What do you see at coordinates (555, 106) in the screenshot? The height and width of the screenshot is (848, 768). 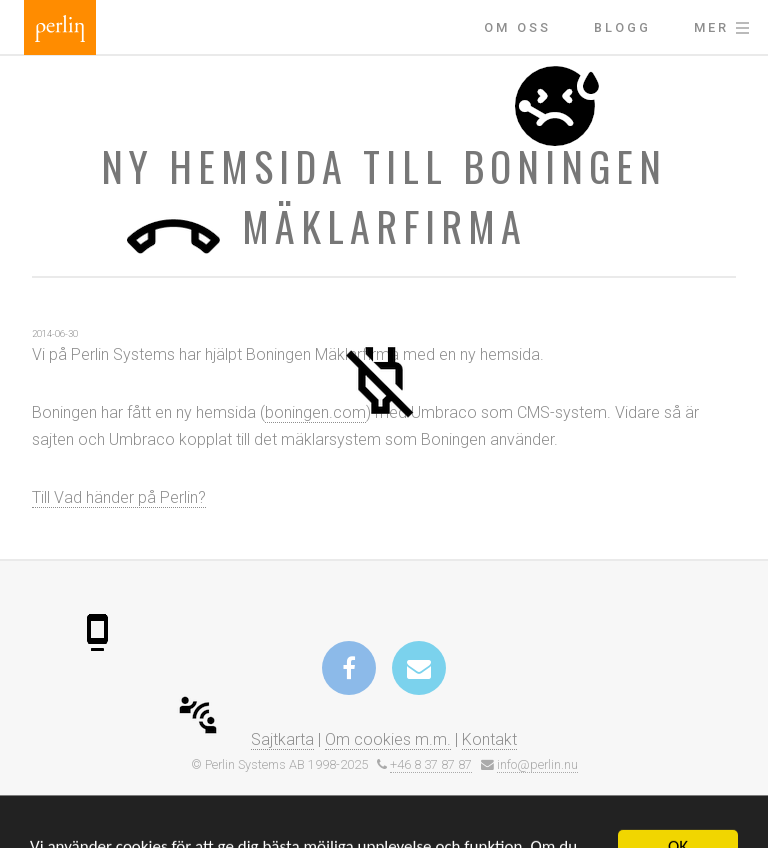 I see `report feeling unwell or sick` at bounding box center [555, 106].